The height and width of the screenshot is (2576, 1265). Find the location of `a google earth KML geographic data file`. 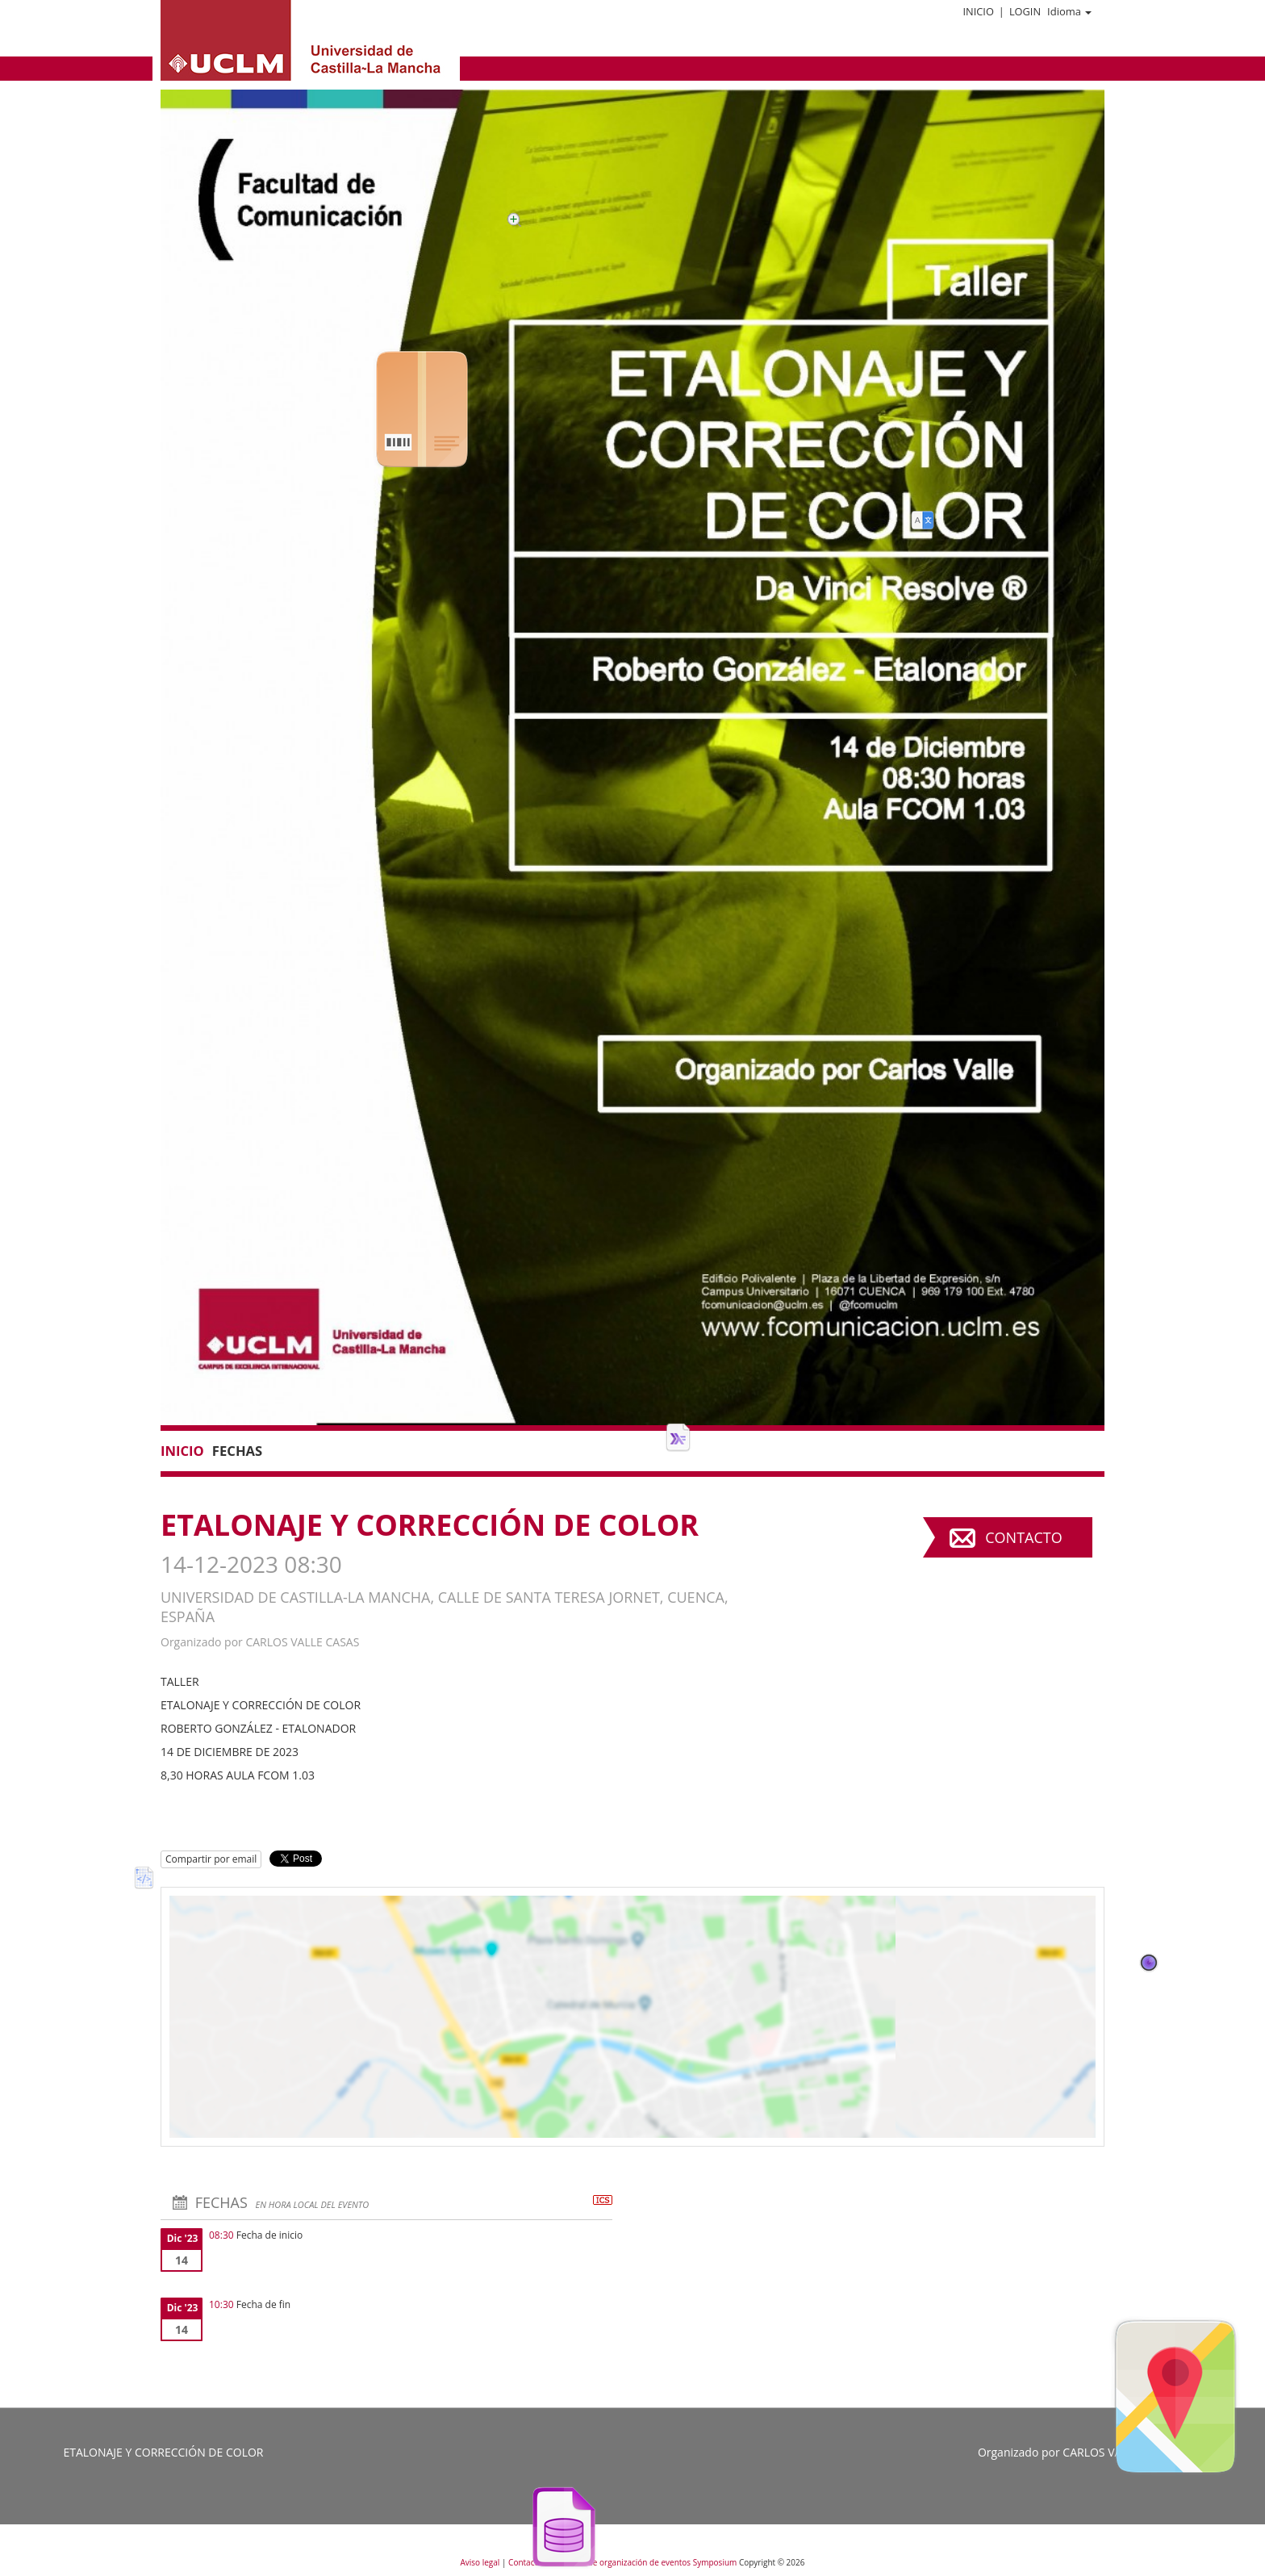

a google earth KML geographic data file is located at coordinates (1175, 2397).